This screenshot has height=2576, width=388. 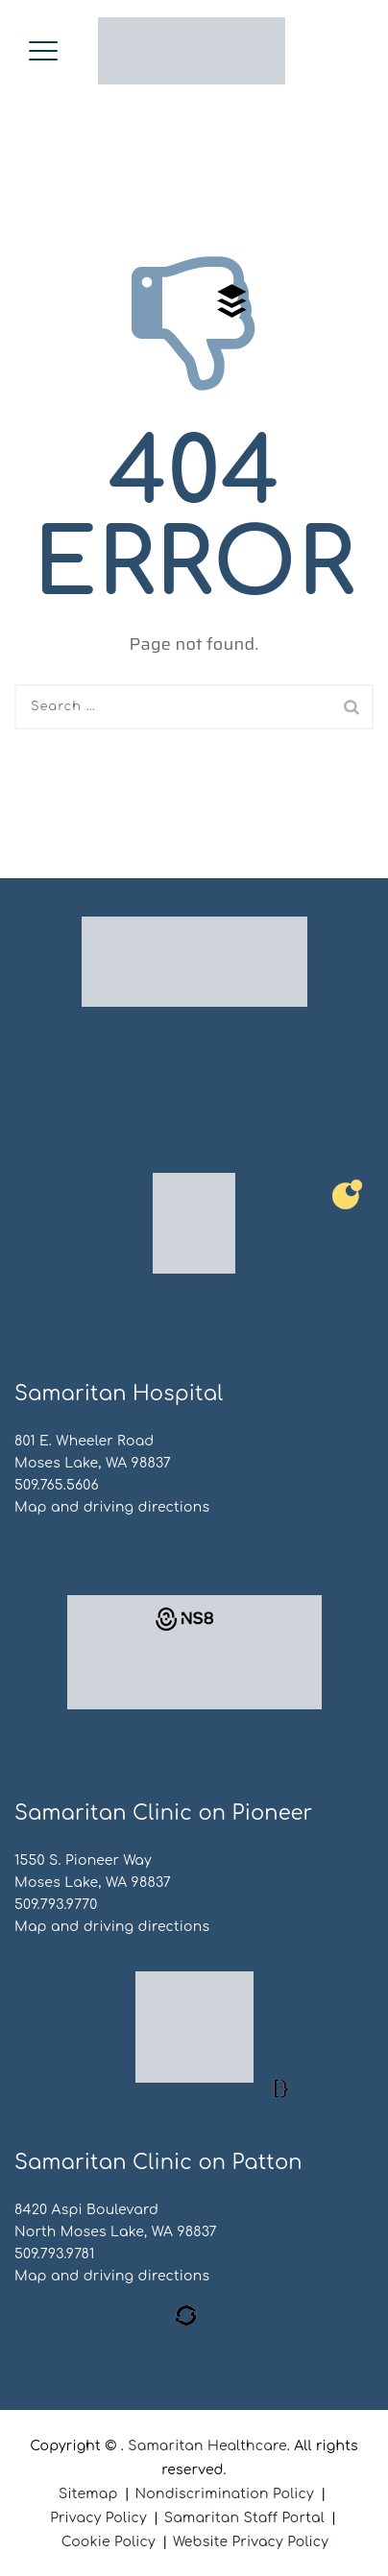 What do you see at coordinates (347, 1194) in the screenshot?
I see `moonrepo logo` at bounding box center [347, 1194].